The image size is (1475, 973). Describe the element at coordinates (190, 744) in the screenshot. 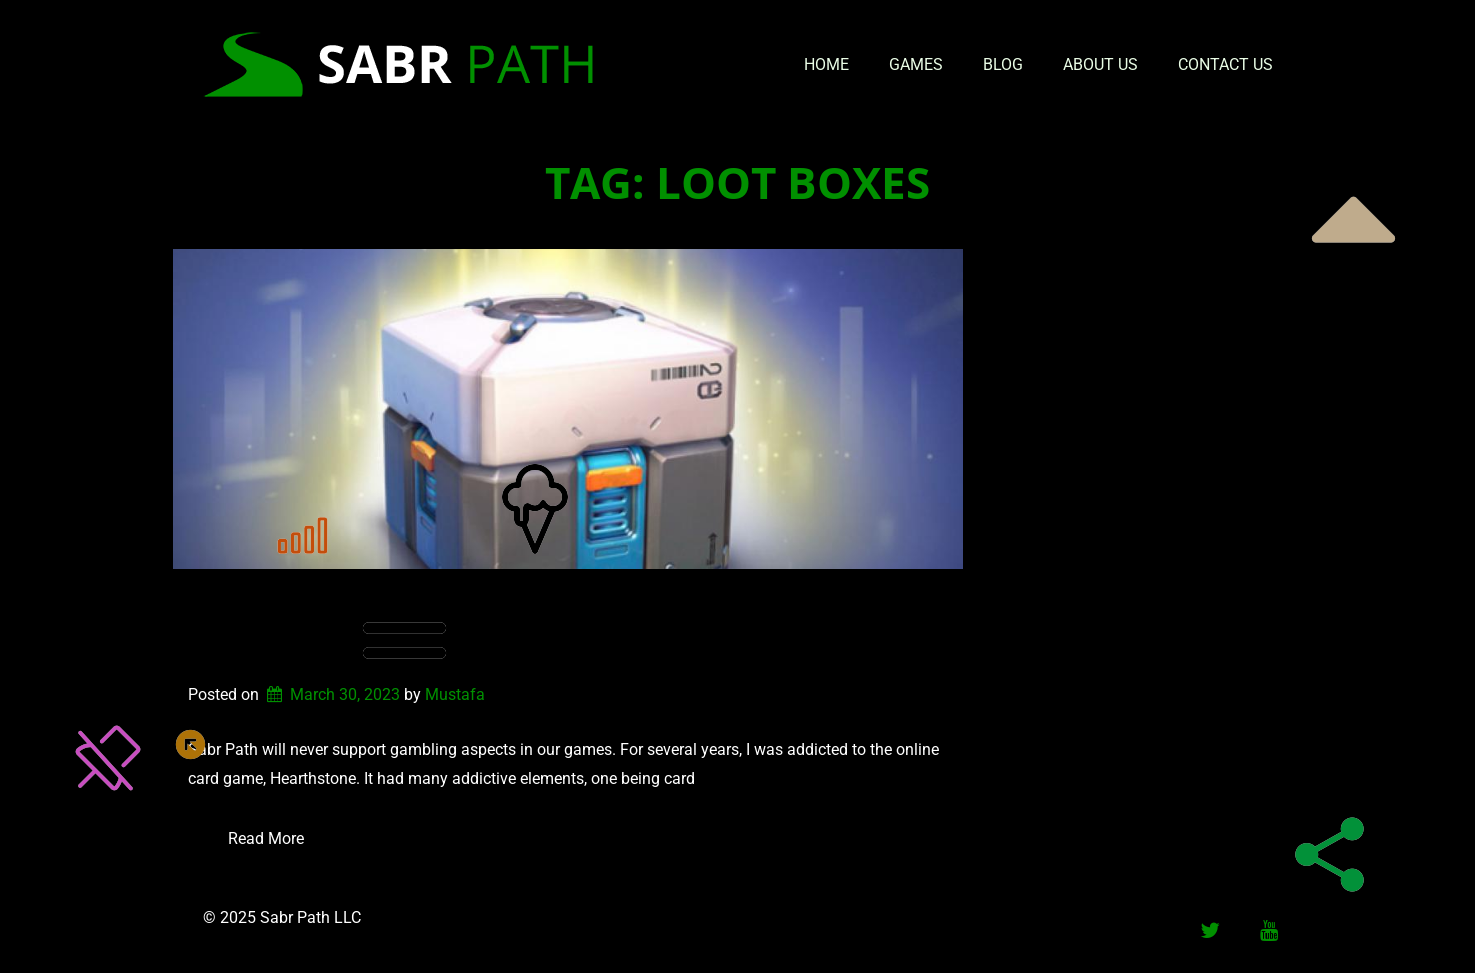

I see `navigate back to previous screen` at that location.